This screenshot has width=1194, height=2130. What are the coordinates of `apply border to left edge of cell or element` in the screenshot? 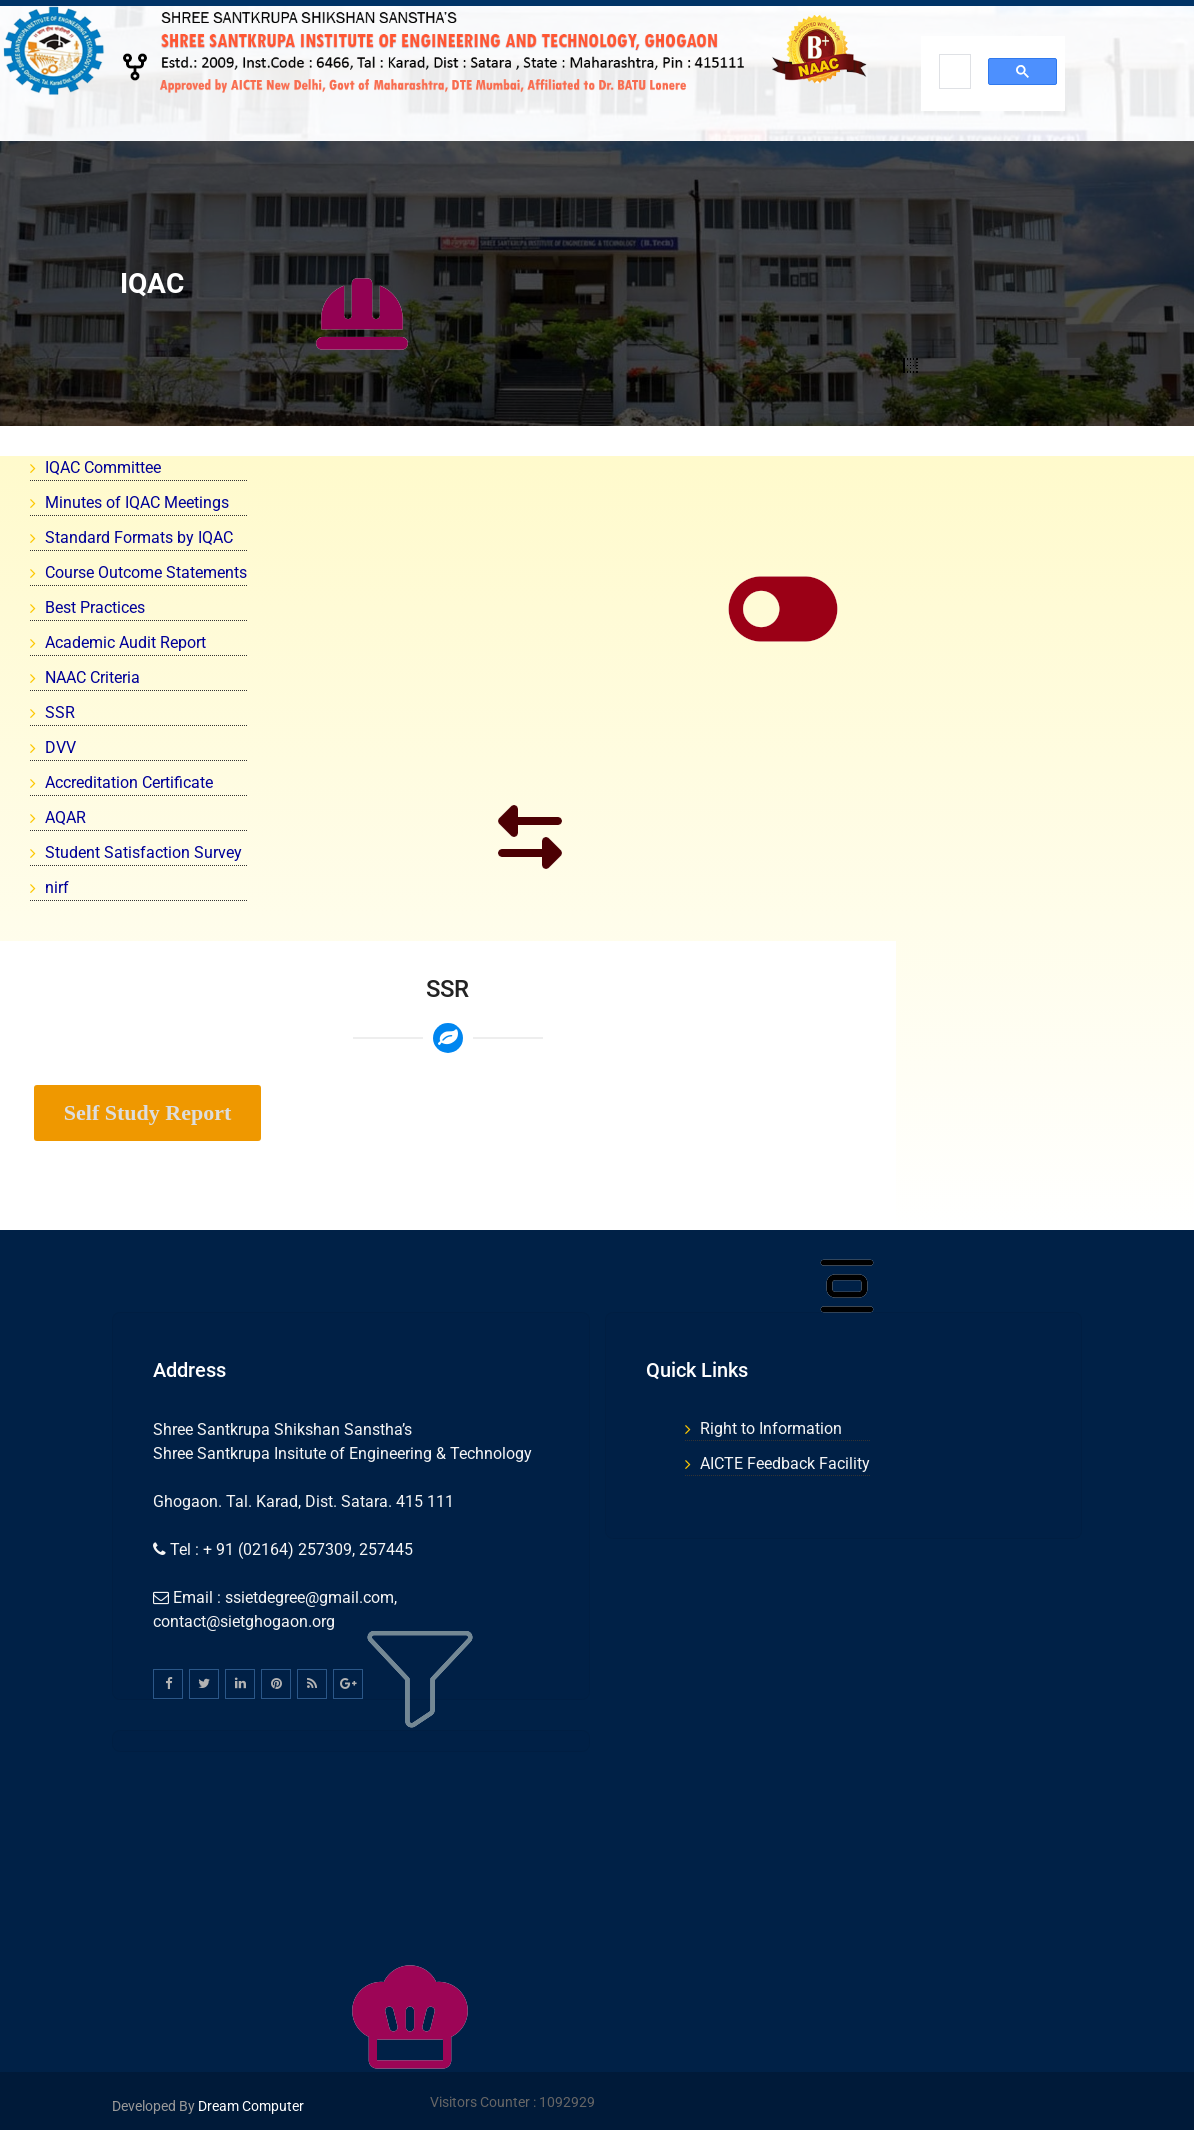 It's located at (910, 365).